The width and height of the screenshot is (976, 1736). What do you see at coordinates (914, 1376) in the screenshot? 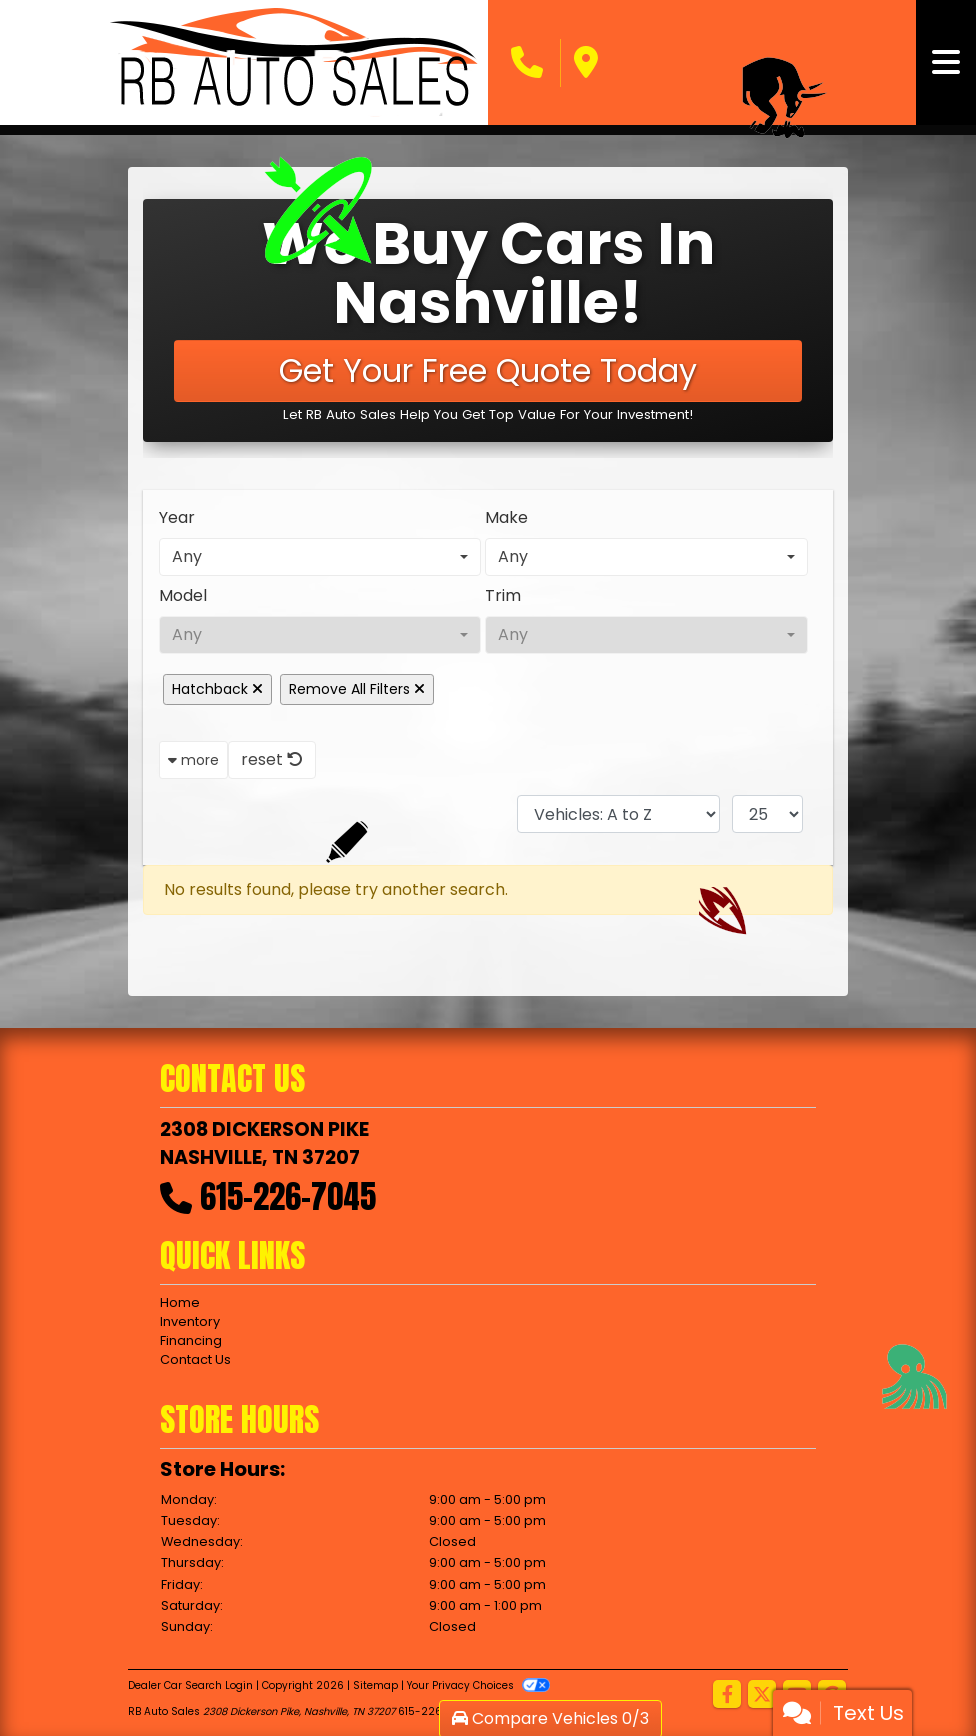
I see `squid or octopus creature icon for a game` at bounding box center [914, 1376].